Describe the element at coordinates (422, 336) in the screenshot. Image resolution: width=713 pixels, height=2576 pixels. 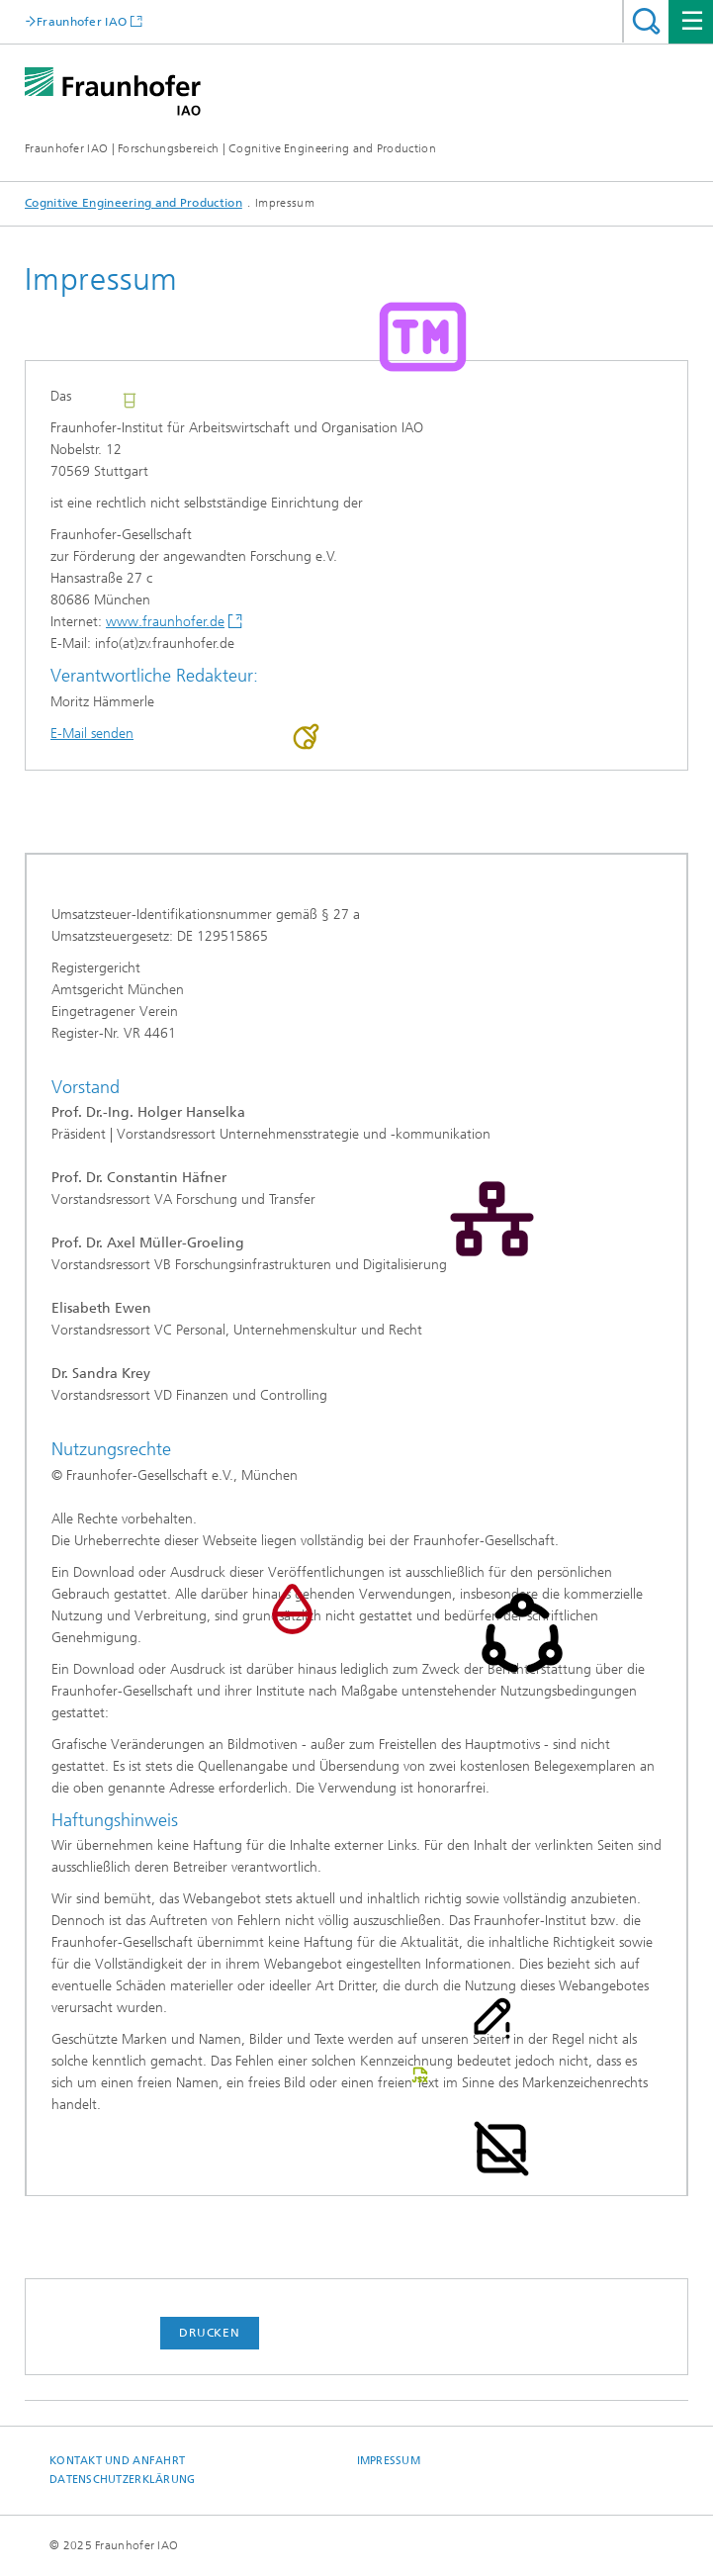
I see `indicates trademarked content or branding` at that location.